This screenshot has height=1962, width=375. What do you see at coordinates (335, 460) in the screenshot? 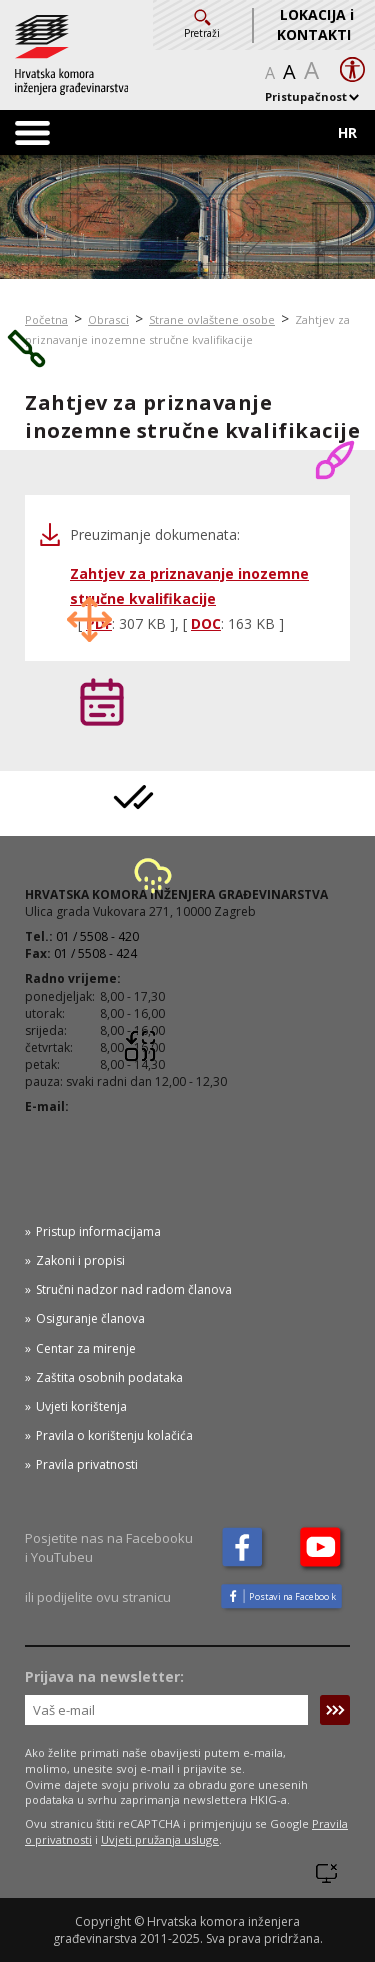
I see `access drawing or painting tools` at bounding box center [335, 460].